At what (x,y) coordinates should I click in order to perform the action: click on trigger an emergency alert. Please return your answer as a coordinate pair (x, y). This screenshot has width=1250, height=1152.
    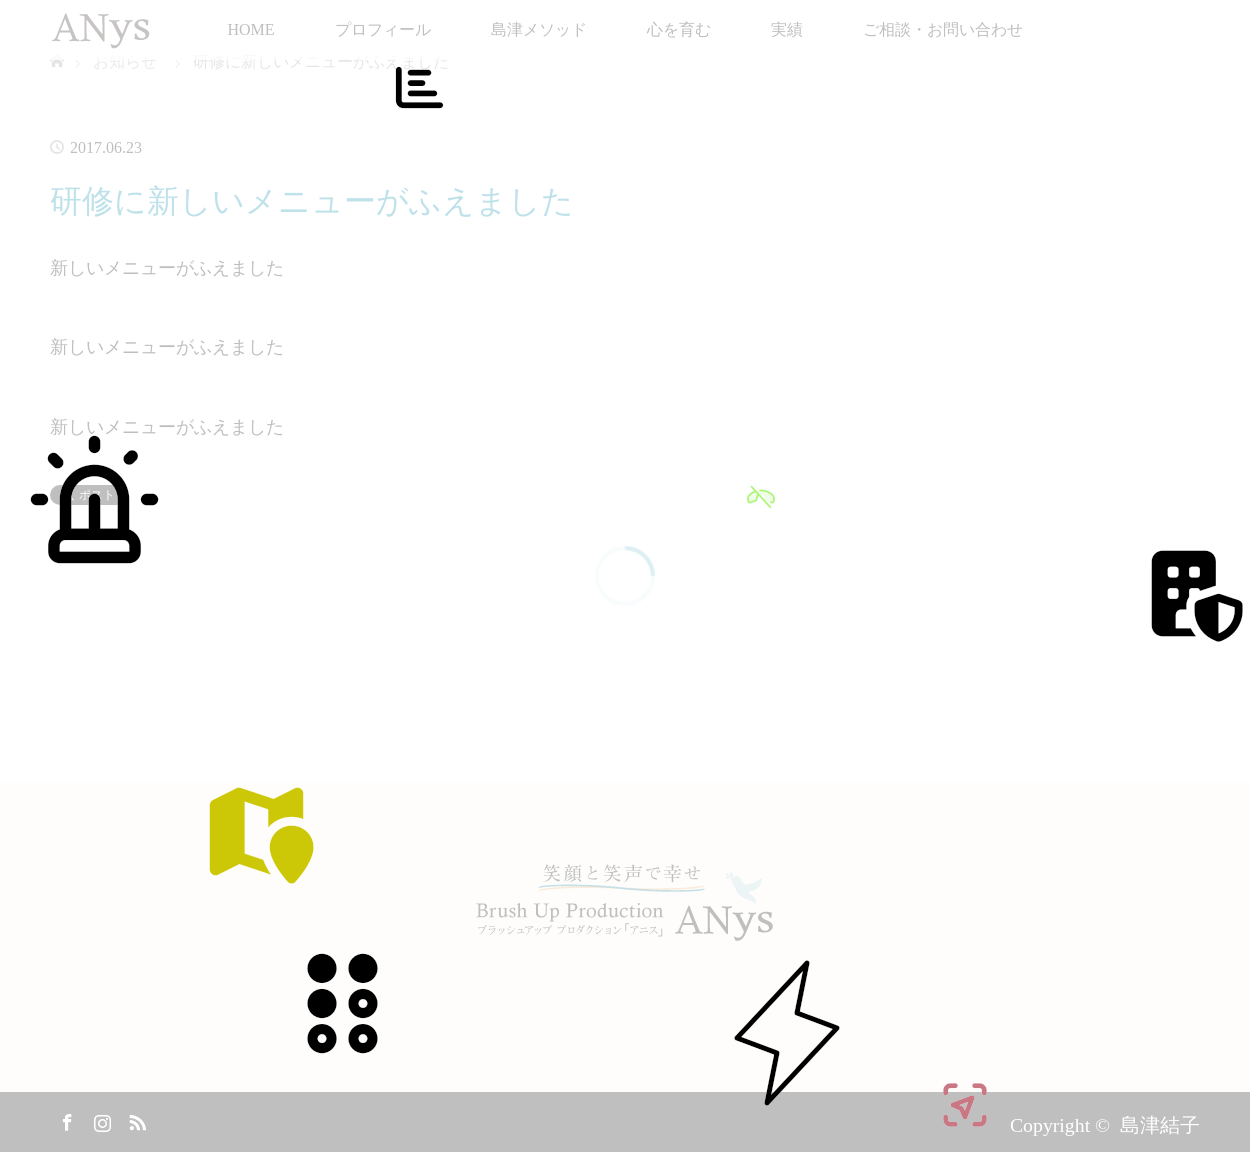
    Looking at the image, I should click on (94, 499).